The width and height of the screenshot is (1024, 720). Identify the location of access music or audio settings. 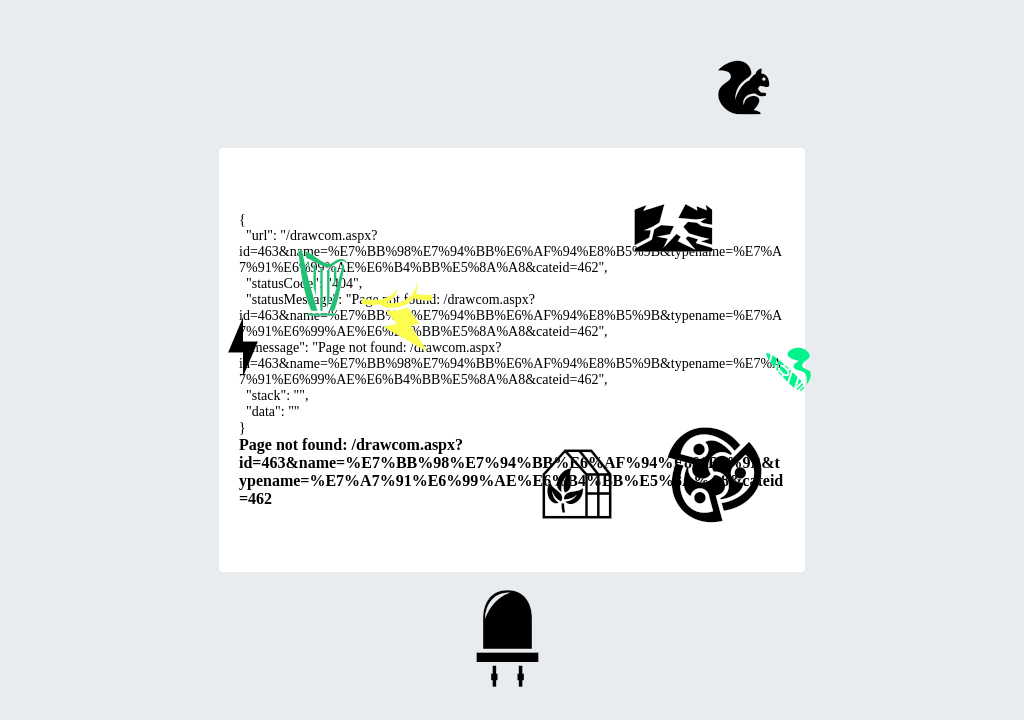
(321, 282).